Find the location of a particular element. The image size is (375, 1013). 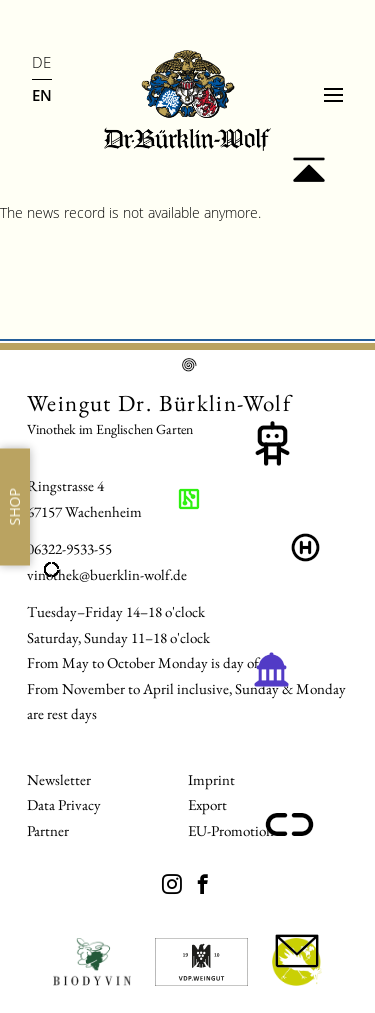

open your email inbox is located at coordinates (297, 951).